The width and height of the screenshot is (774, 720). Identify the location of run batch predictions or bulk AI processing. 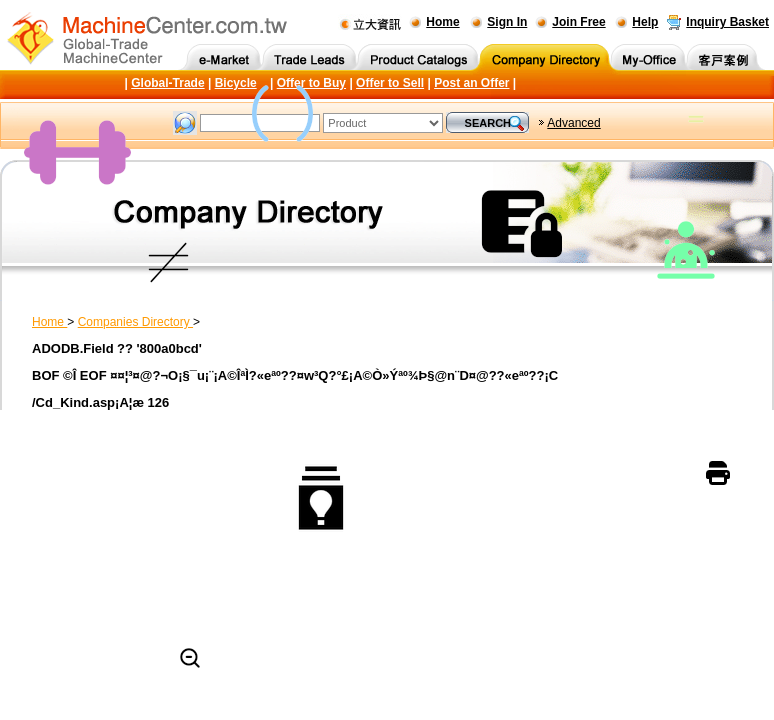
(321, 498).